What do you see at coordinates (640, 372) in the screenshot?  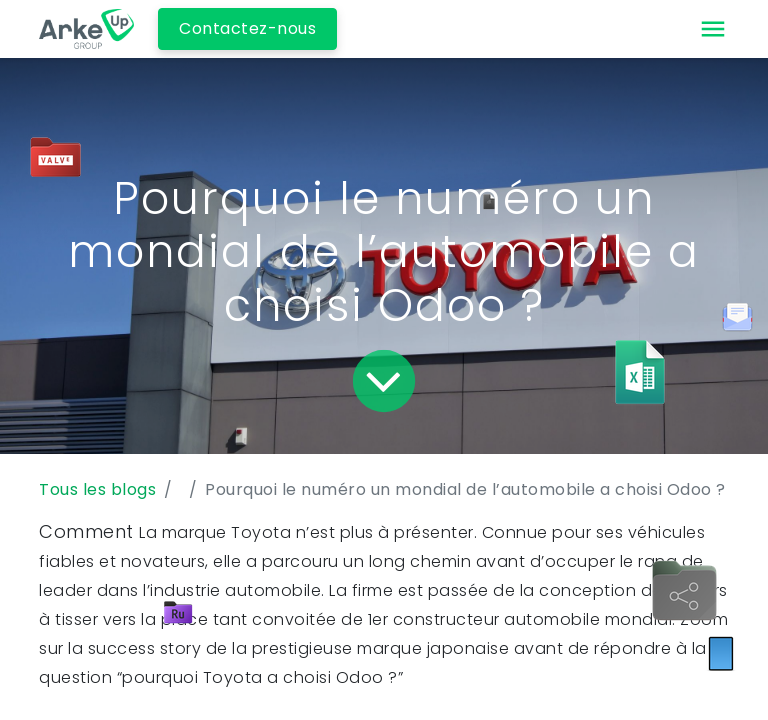 I see `microsoft excel template file with macros enabled` at bounding box center [640, 372].